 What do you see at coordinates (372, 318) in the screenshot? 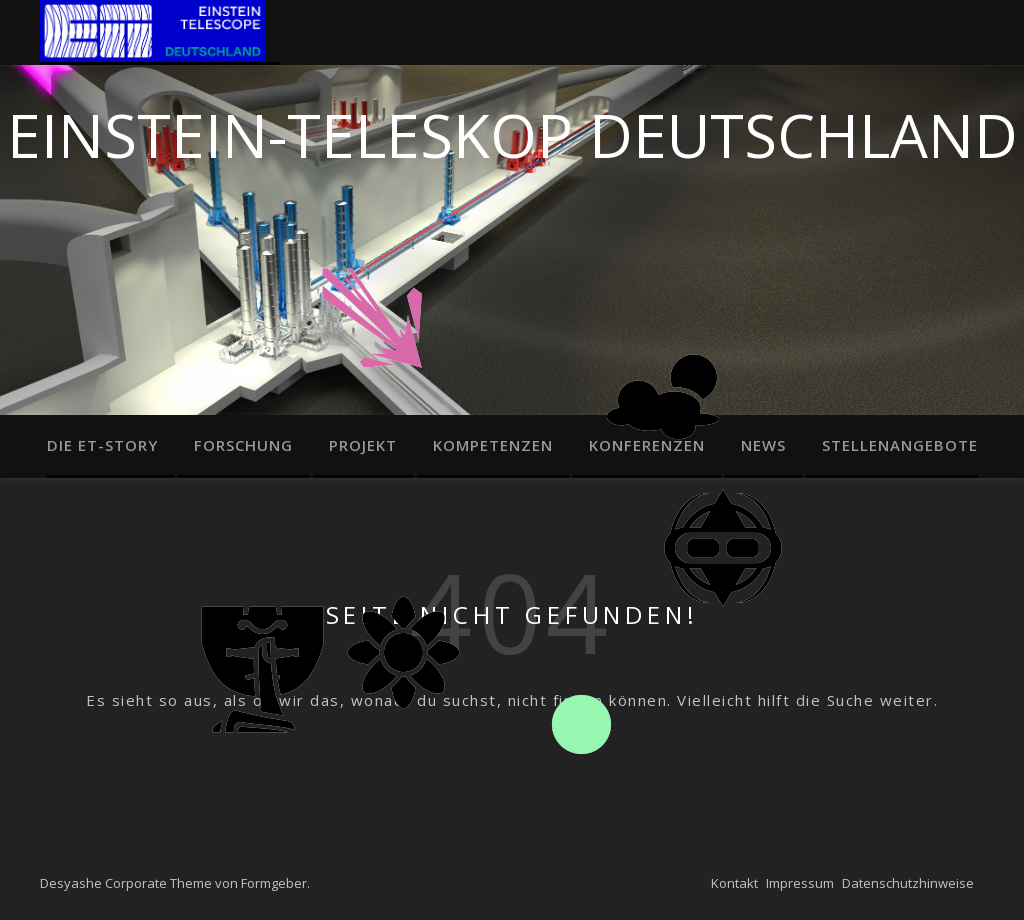
I see `fast forward or skip ahead` at bounding box center [372, 318].